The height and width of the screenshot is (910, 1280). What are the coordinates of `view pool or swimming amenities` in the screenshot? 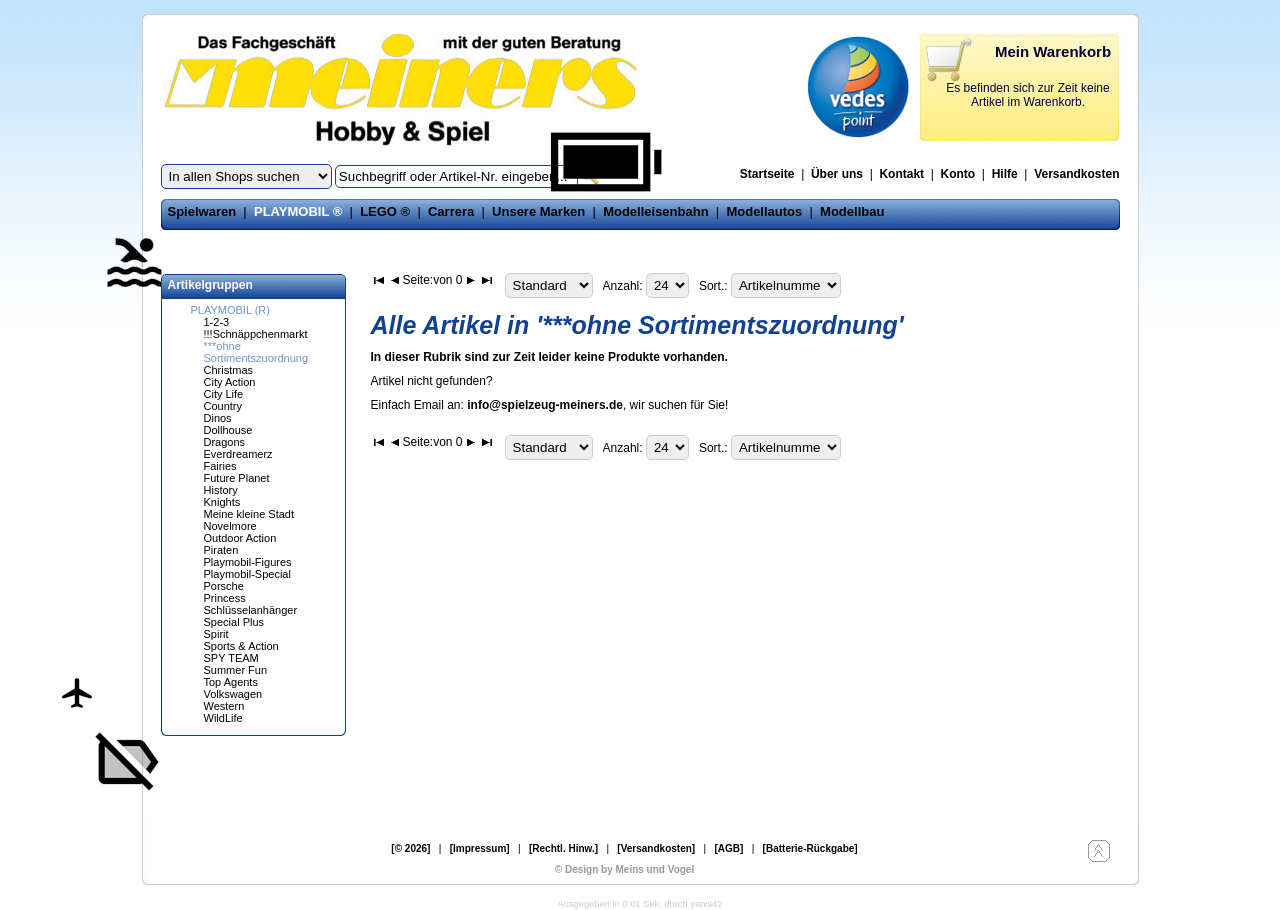 It's located at (134, 262).